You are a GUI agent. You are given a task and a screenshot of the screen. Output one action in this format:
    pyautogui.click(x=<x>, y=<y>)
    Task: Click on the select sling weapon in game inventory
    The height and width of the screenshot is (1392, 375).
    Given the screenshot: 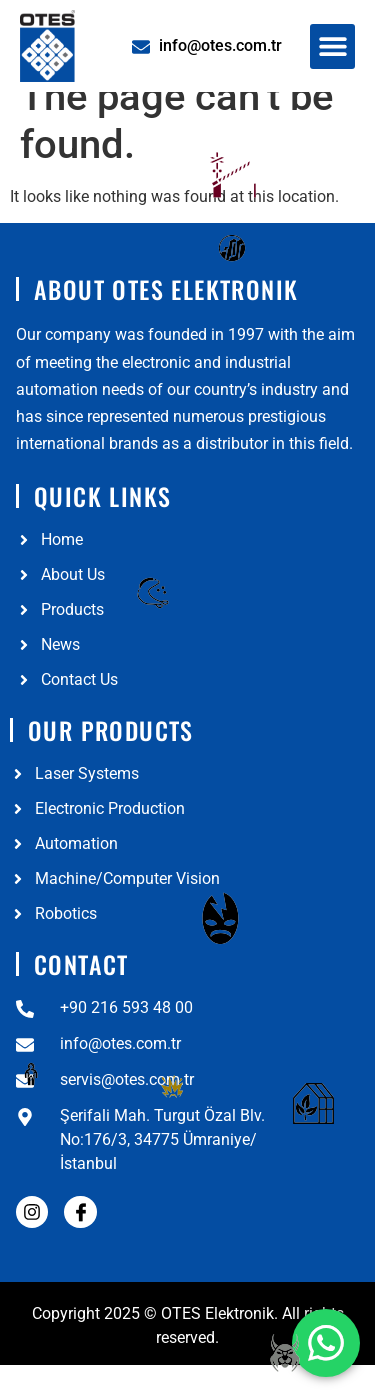 What is the action you would take?
    pyautogui.click(x=153, y=593)
    